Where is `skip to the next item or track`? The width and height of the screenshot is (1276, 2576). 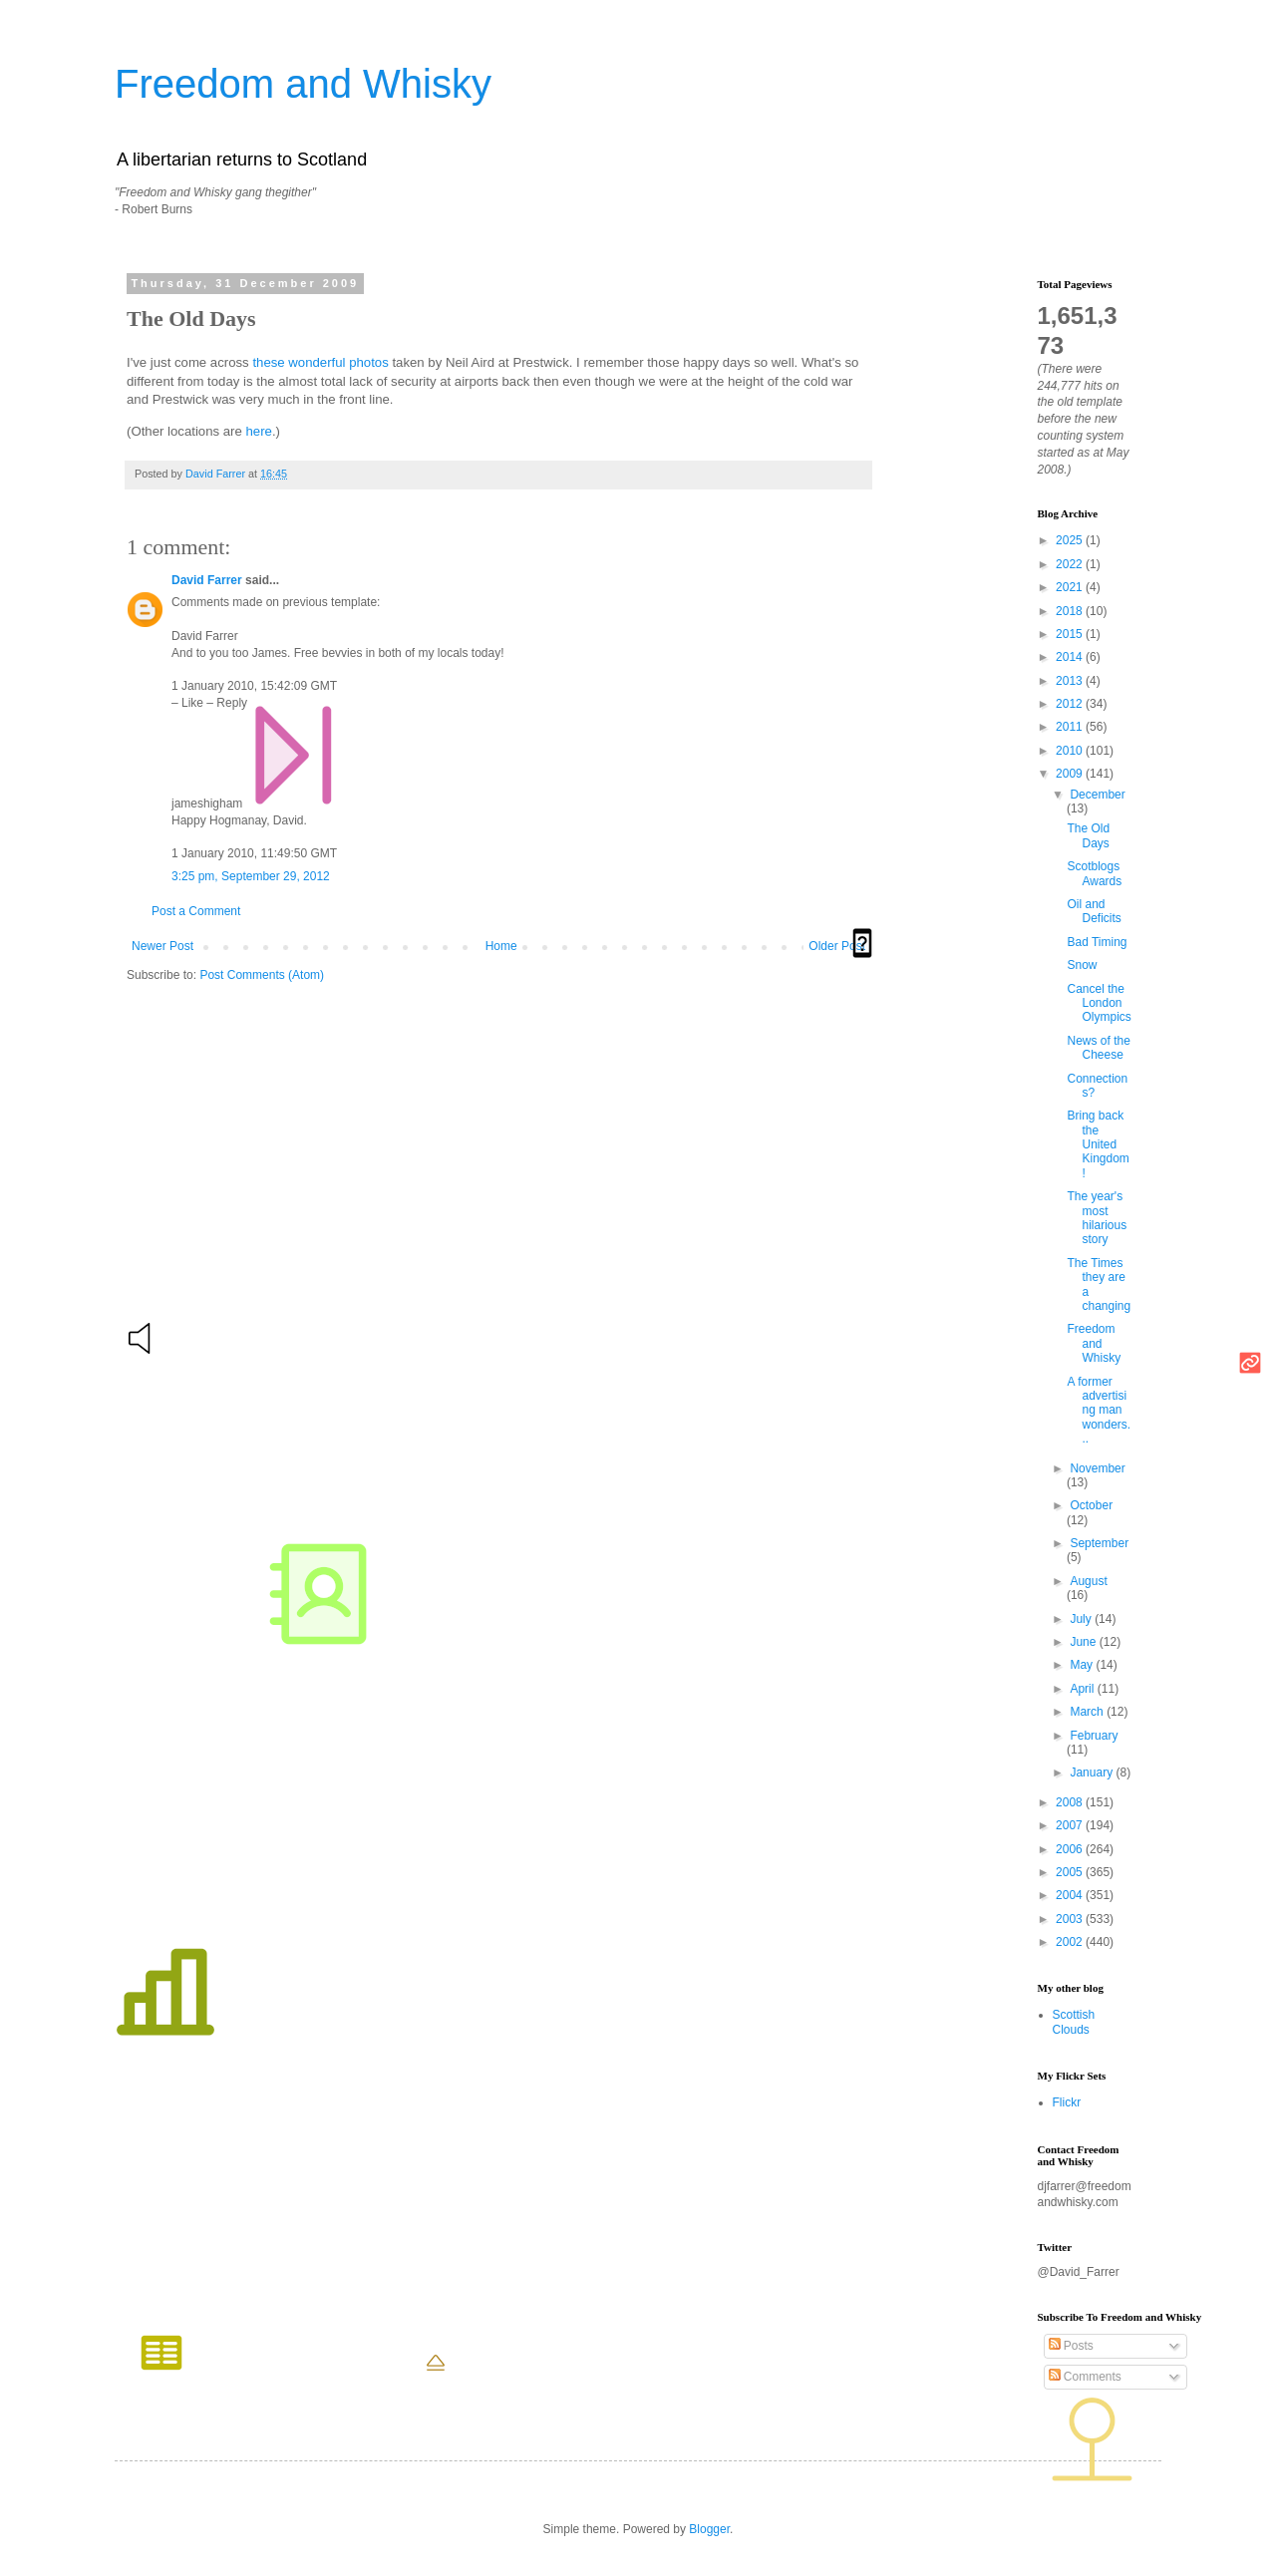 skip to the next item or track is located at coordinates (295, 755).